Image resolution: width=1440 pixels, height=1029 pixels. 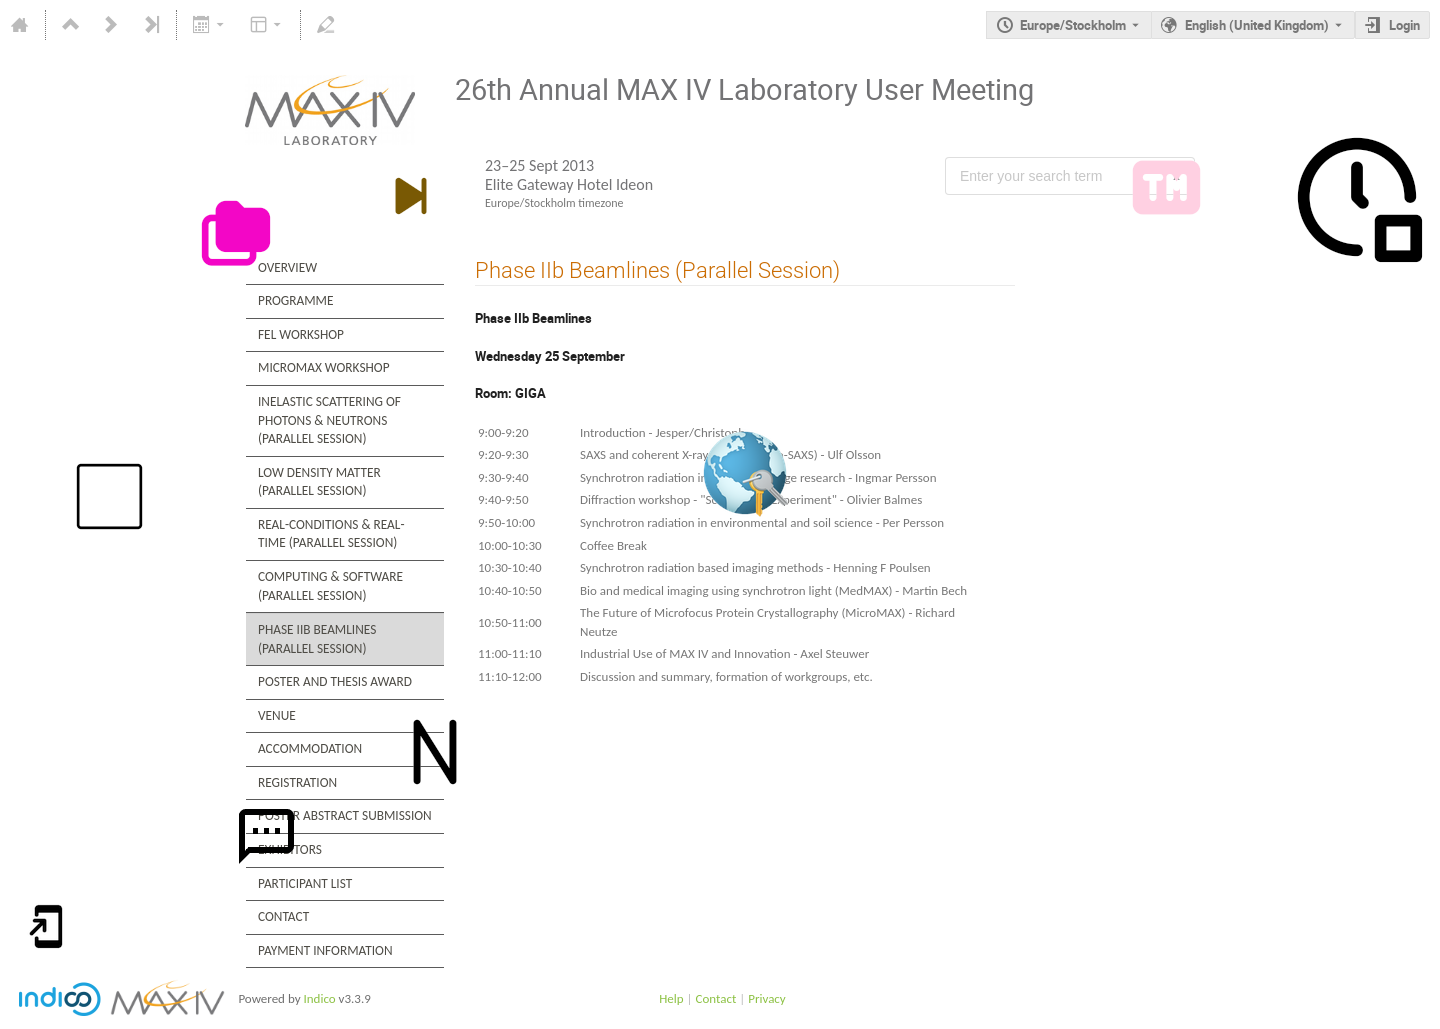 I want to click on open text messages, so click(x=266, y=836).